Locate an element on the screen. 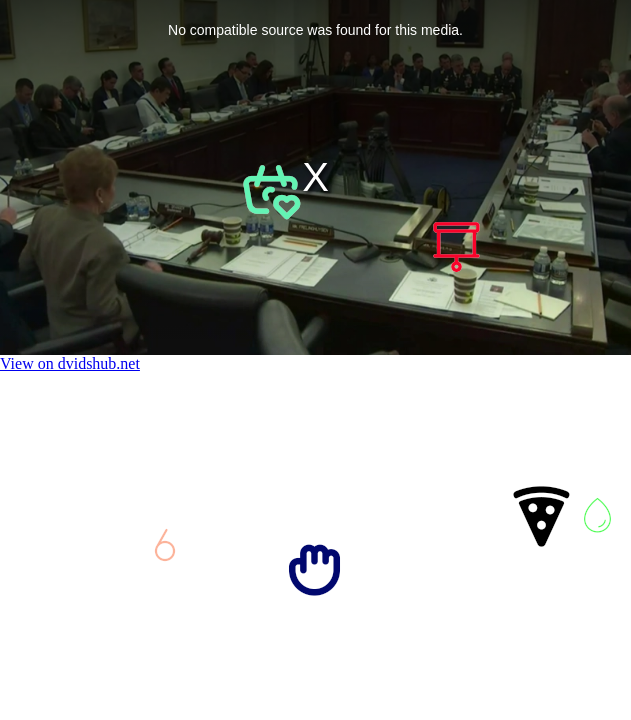 The width and height of the screenshot is (631, 720). add item to favorites or wishlist is located at coordinates (270, 189).